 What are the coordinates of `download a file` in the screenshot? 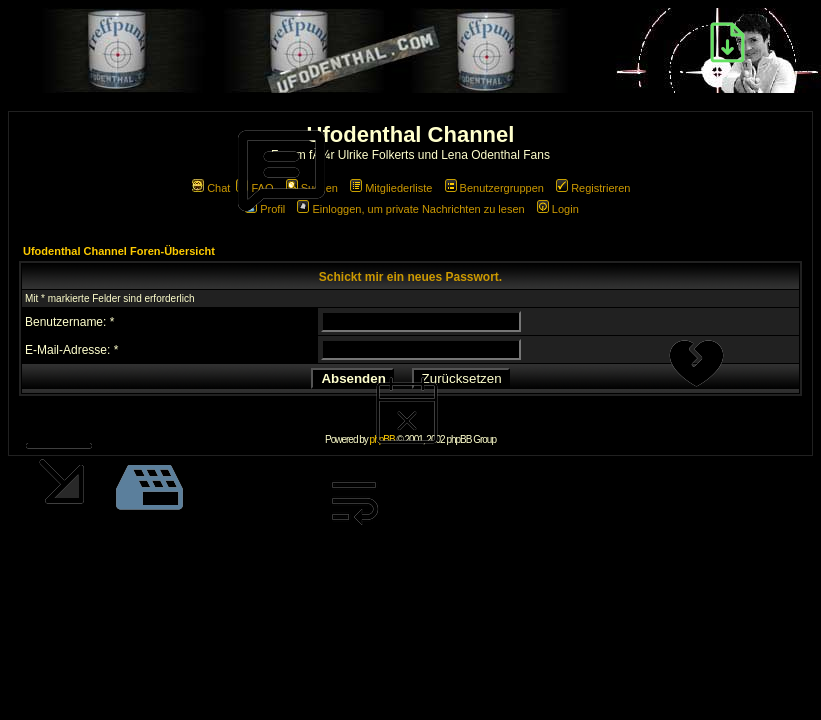 It's located at (727, 42).